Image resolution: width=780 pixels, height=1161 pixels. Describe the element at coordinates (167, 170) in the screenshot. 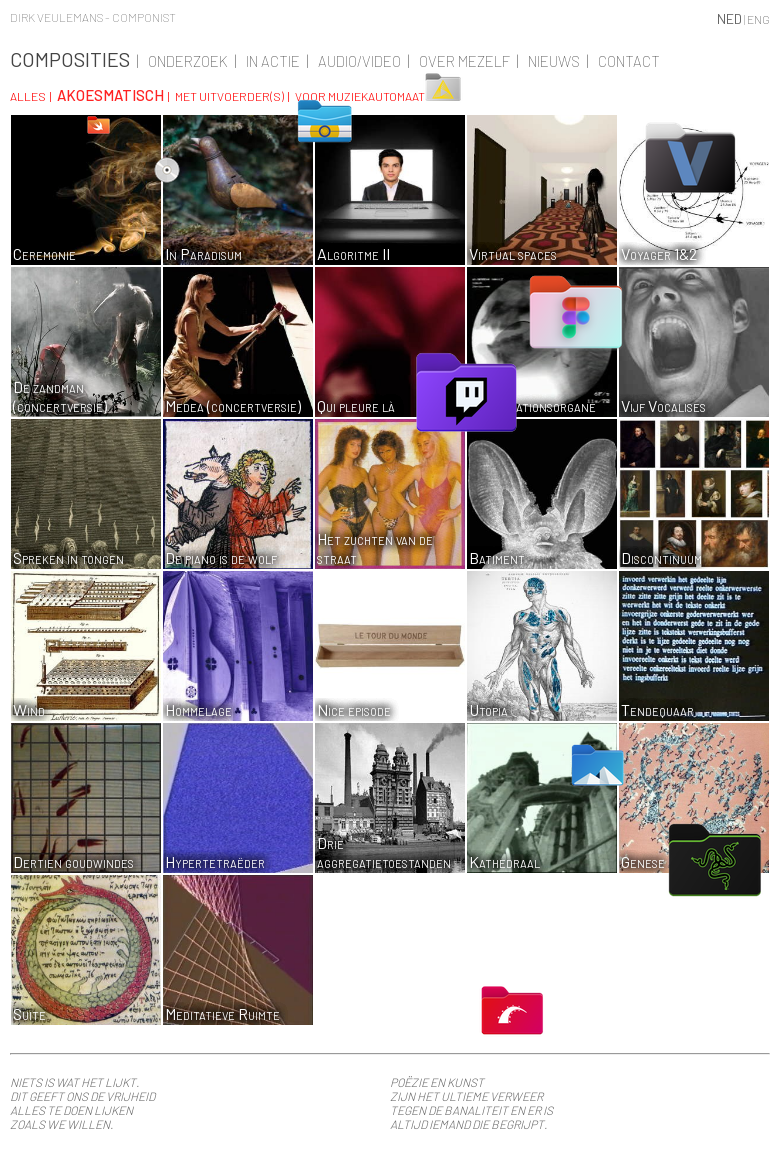

I see `indicates a CD-RW (rewritable disc) drive or device` at that location.